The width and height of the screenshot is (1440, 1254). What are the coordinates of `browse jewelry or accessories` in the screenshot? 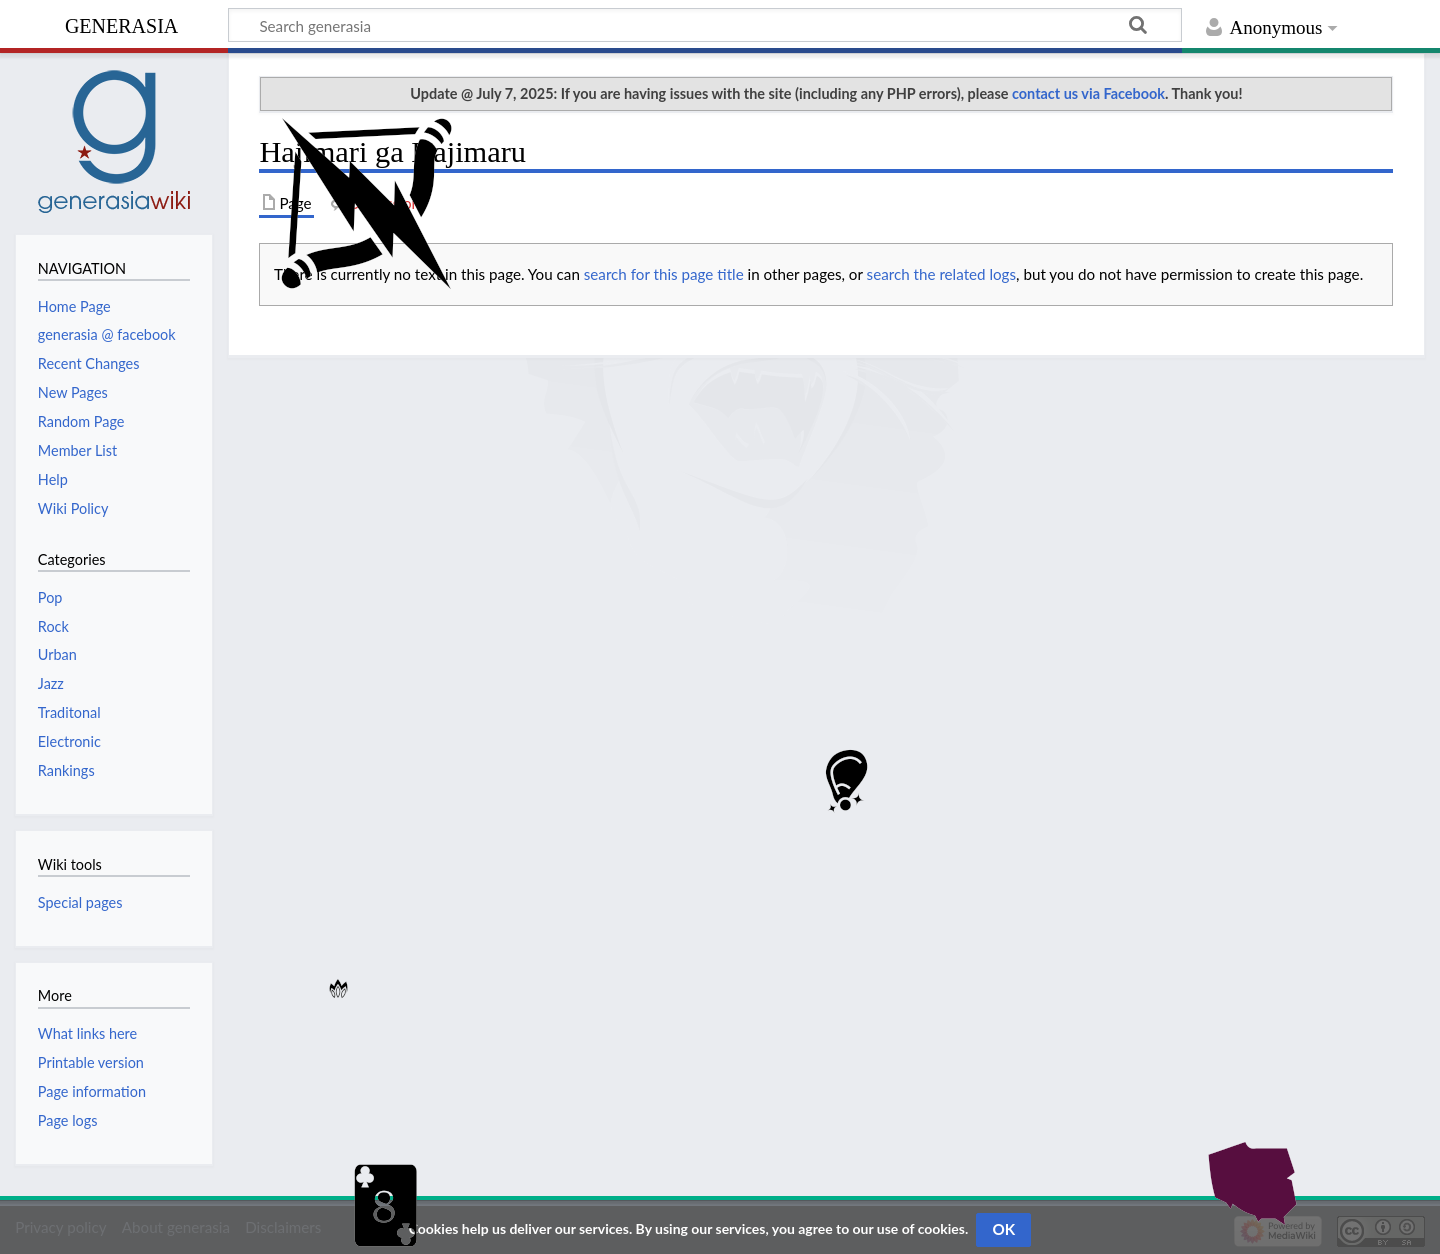 It's located at (845, 781).